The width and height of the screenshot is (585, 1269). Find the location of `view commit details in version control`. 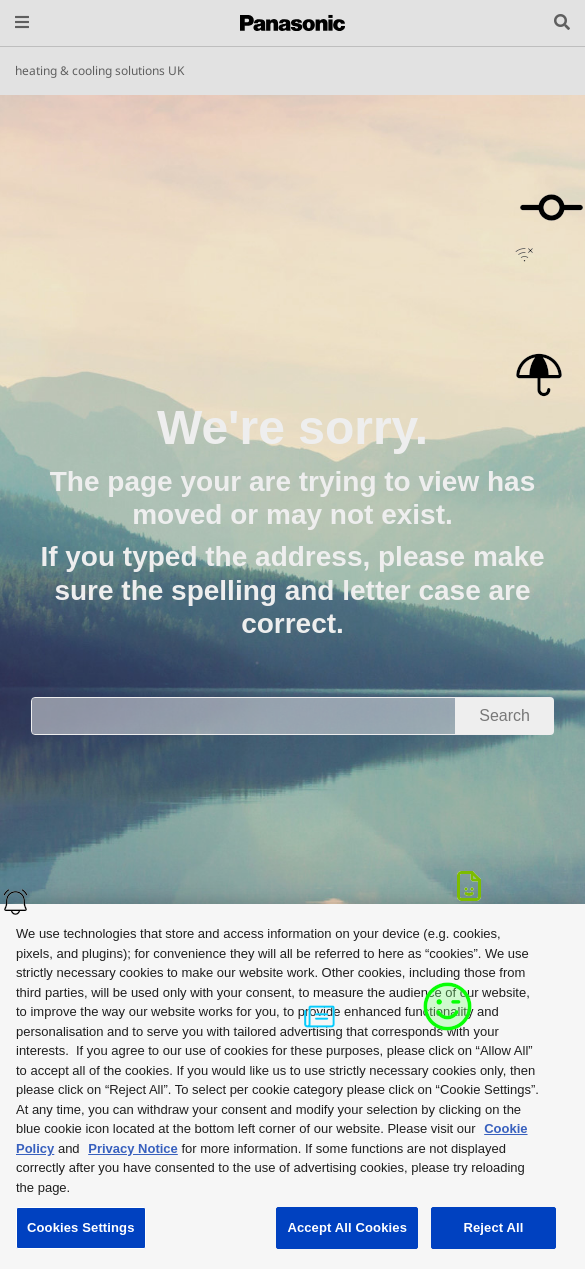

view commit details in version control is located at coordinates (551, 207).